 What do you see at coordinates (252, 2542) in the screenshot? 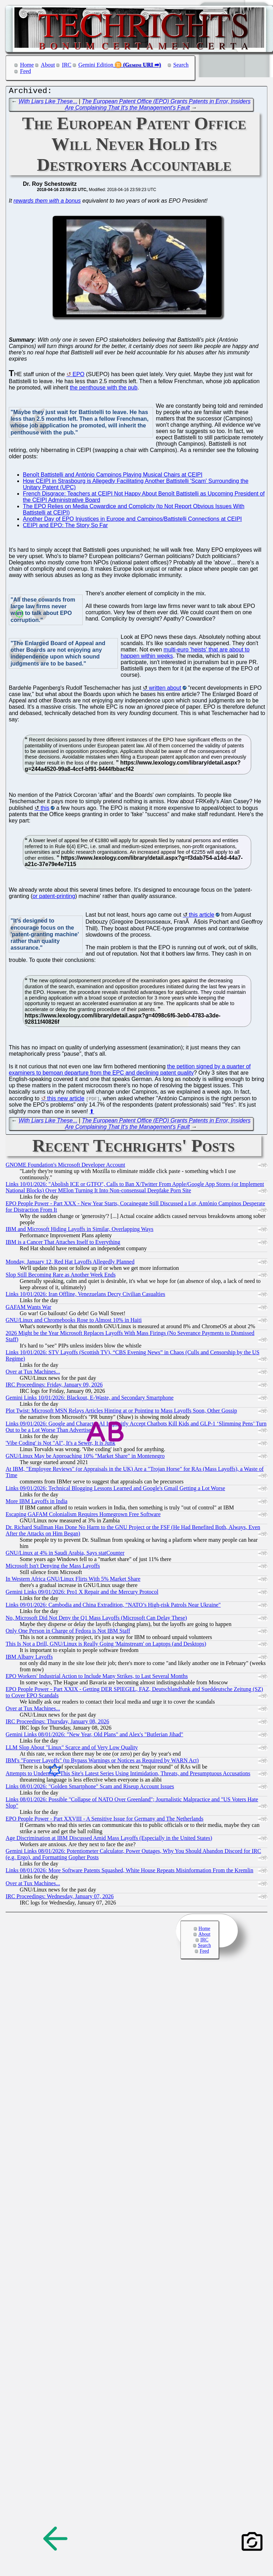
I see `enable party mode for shared photo capture` at bounding box center [252, 2542].